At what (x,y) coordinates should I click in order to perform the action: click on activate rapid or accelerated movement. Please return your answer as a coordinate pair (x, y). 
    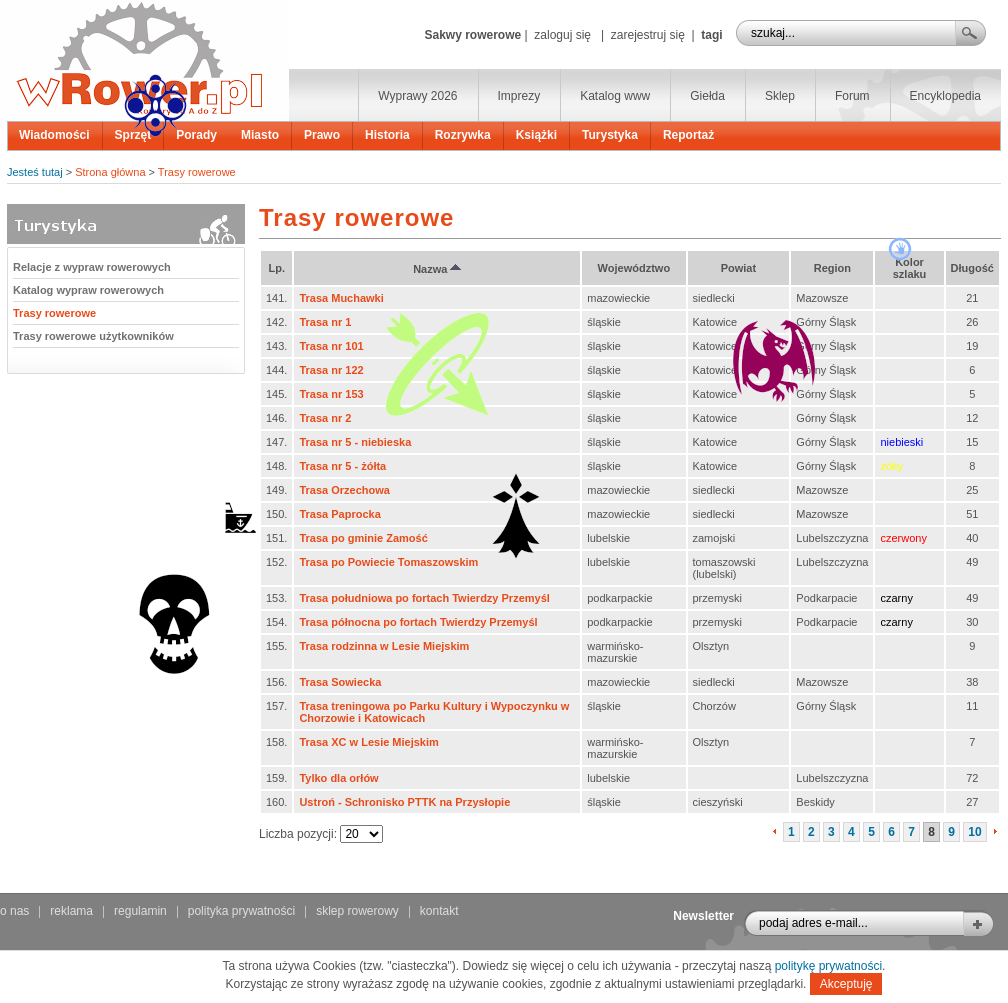
    Looking at the image, I should click on (437, 364).